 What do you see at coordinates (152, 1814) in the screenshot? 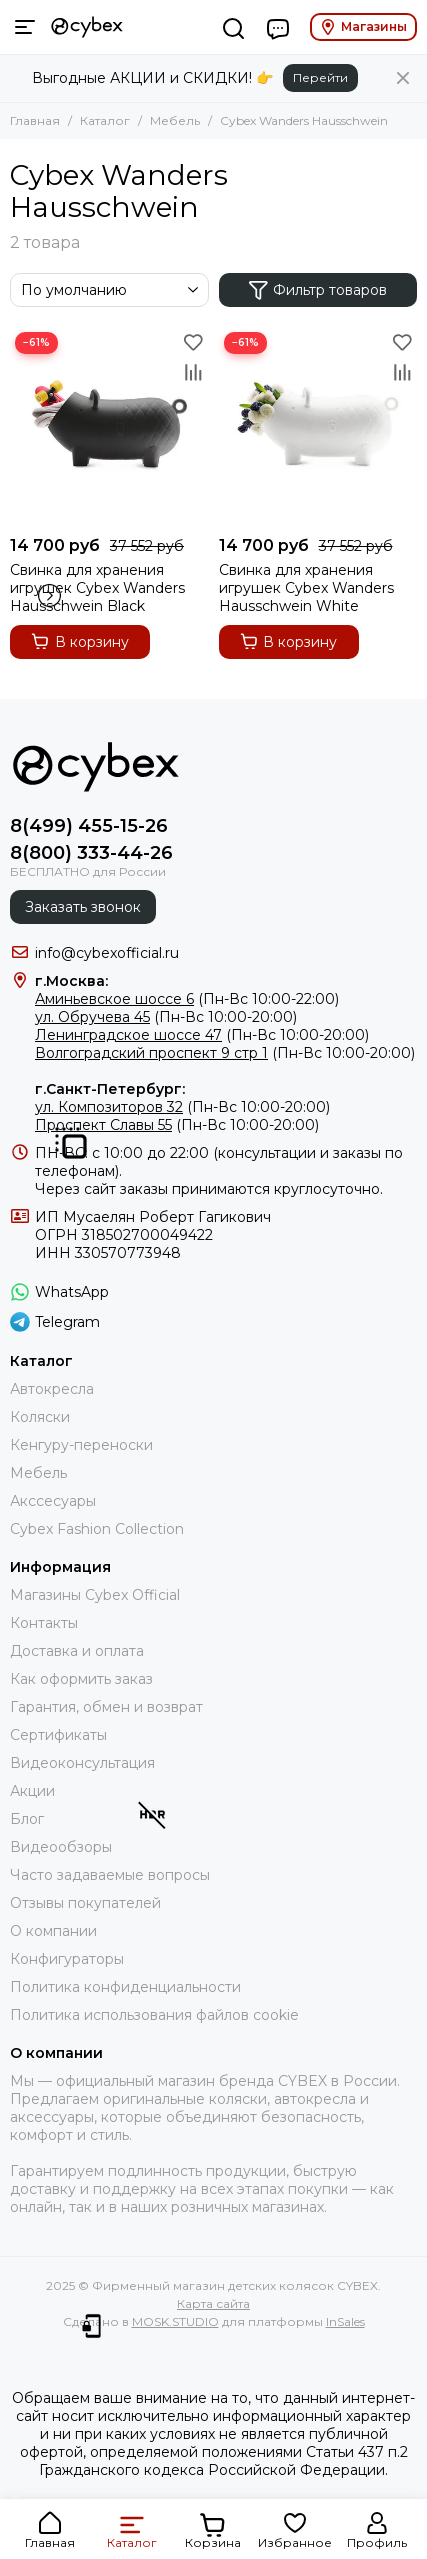
I see `disable HDR mode in camera settings` at bounding box center [152, 1814].